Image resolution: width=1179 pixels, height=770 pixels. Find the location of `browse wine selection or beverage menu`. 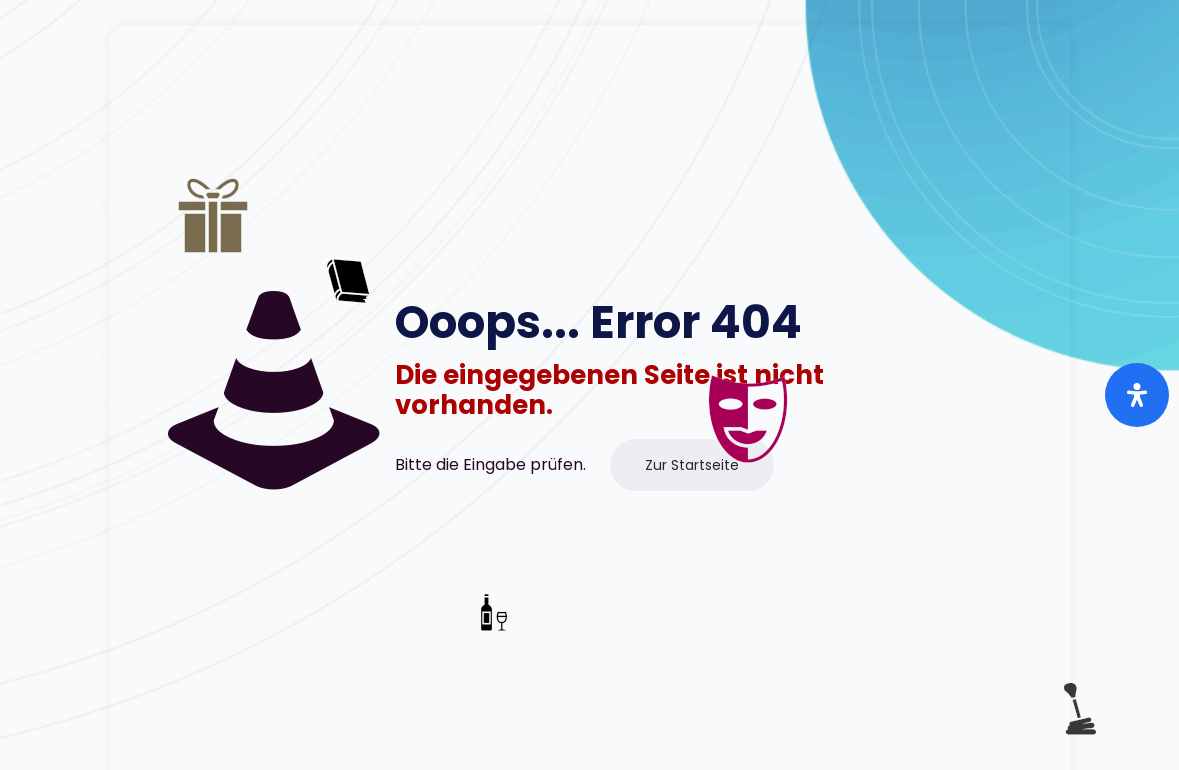

browse wine selection or beverage menu is located at coordinates (494, 612).